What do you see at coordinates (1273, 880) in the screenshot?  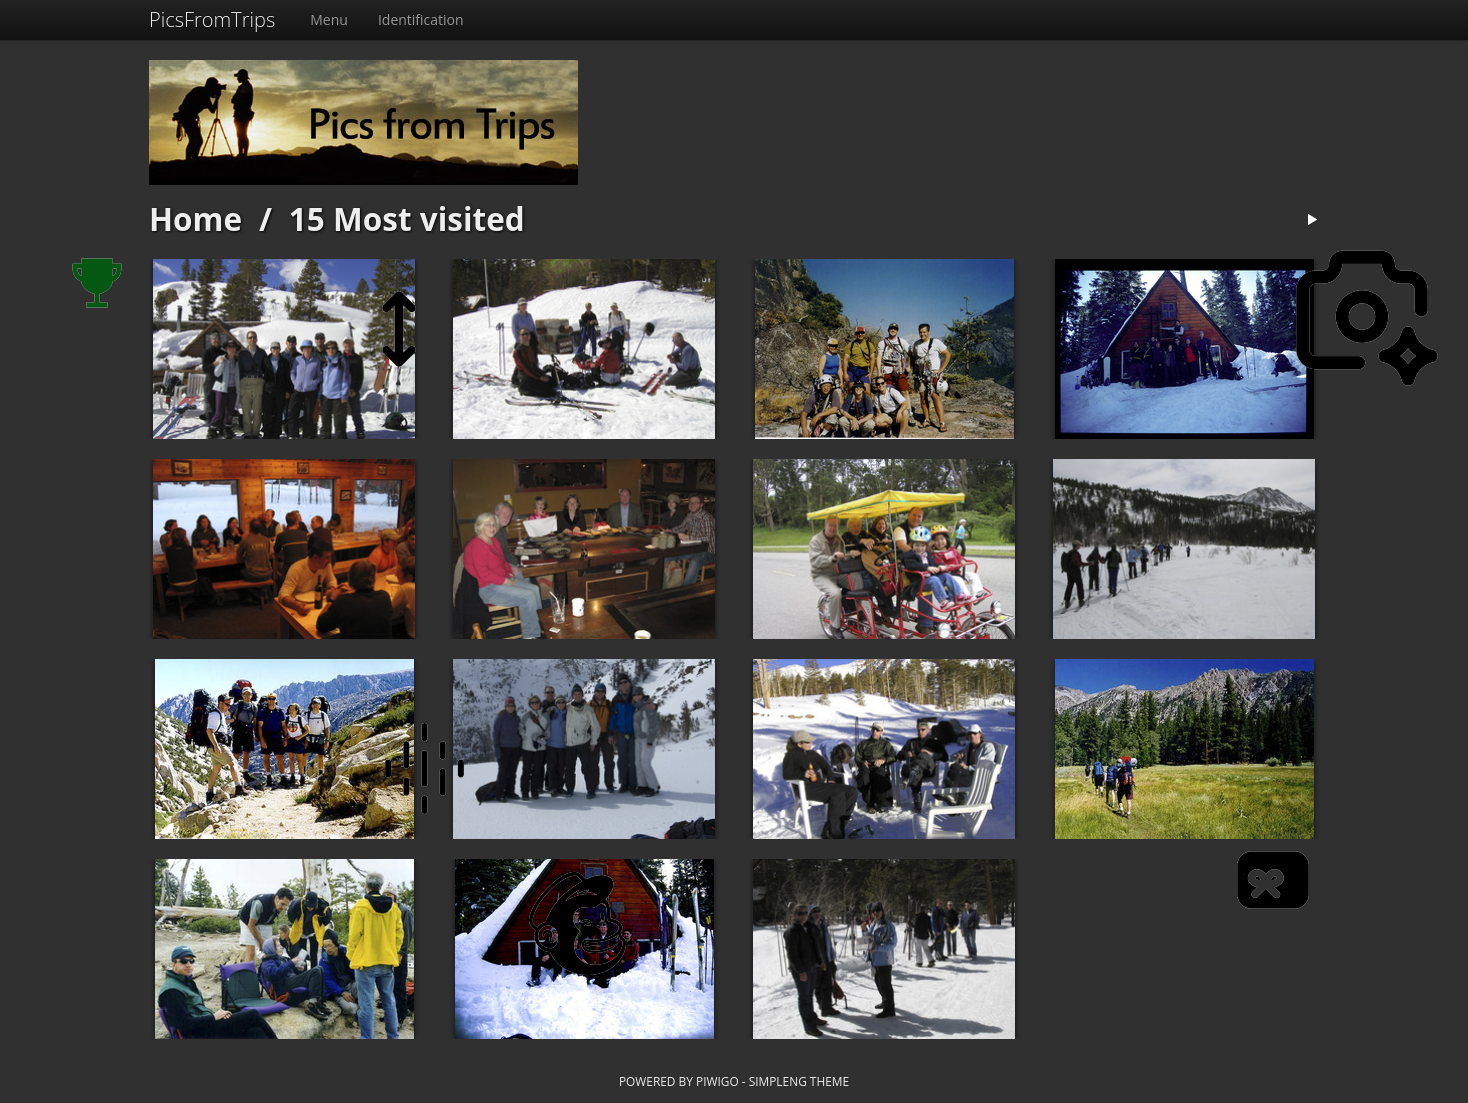 I see `access your gift card balance` at bounding box center [1273, 880].